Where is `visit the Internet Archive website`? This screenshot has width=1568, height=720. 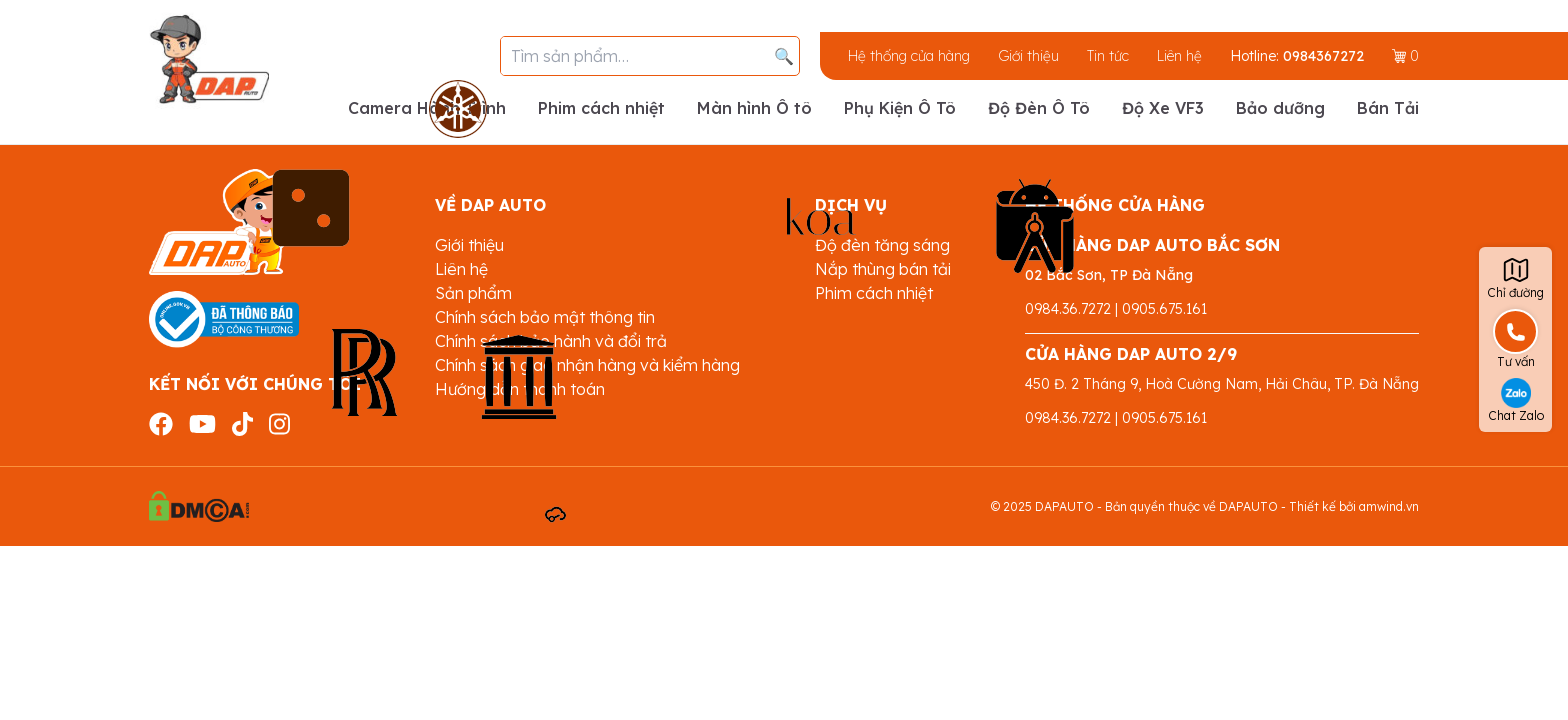 visit the Internet Archive website is located at coordinates (519, 377).